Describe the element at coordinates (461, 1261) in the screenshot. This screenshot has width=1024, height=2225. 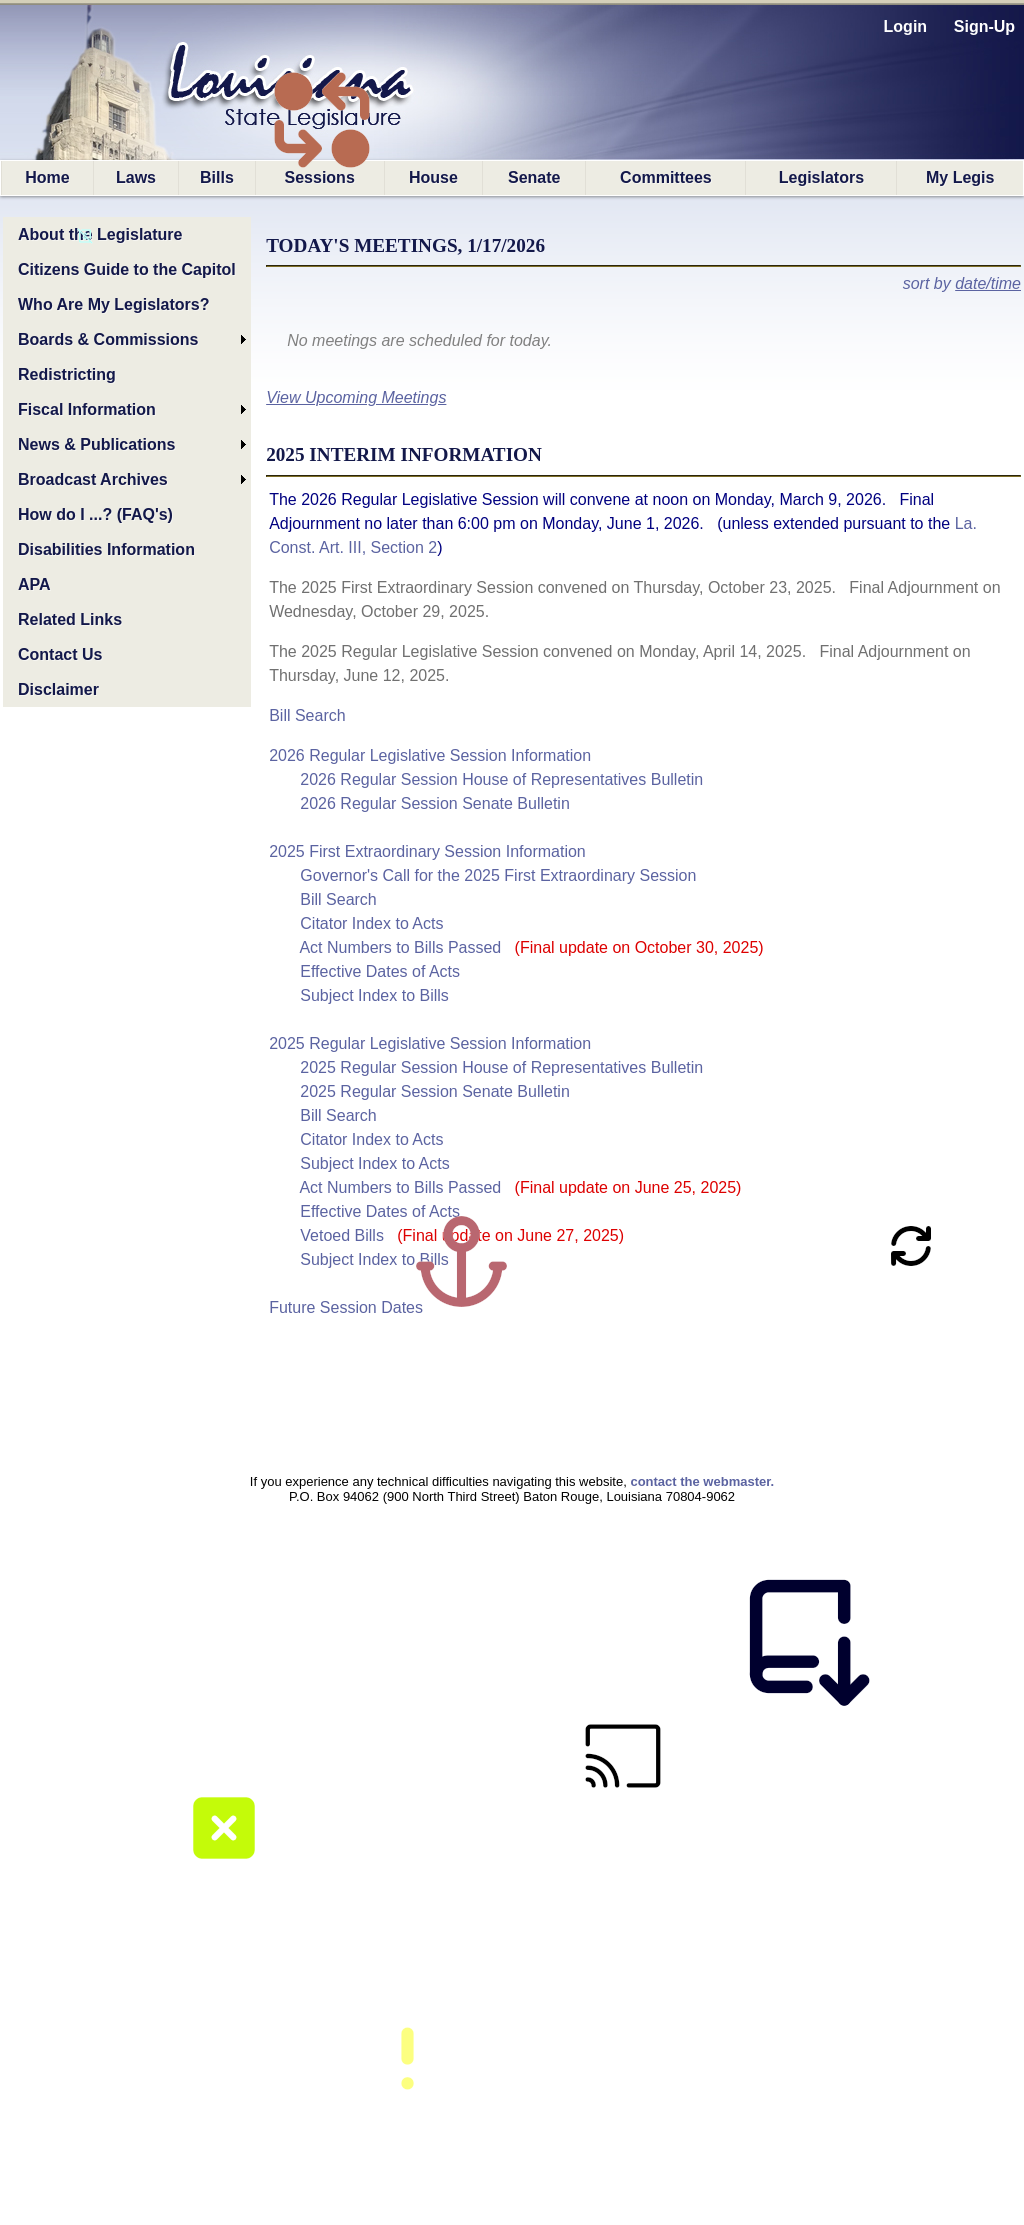
I see `anchor element to a fixed position` at that location.